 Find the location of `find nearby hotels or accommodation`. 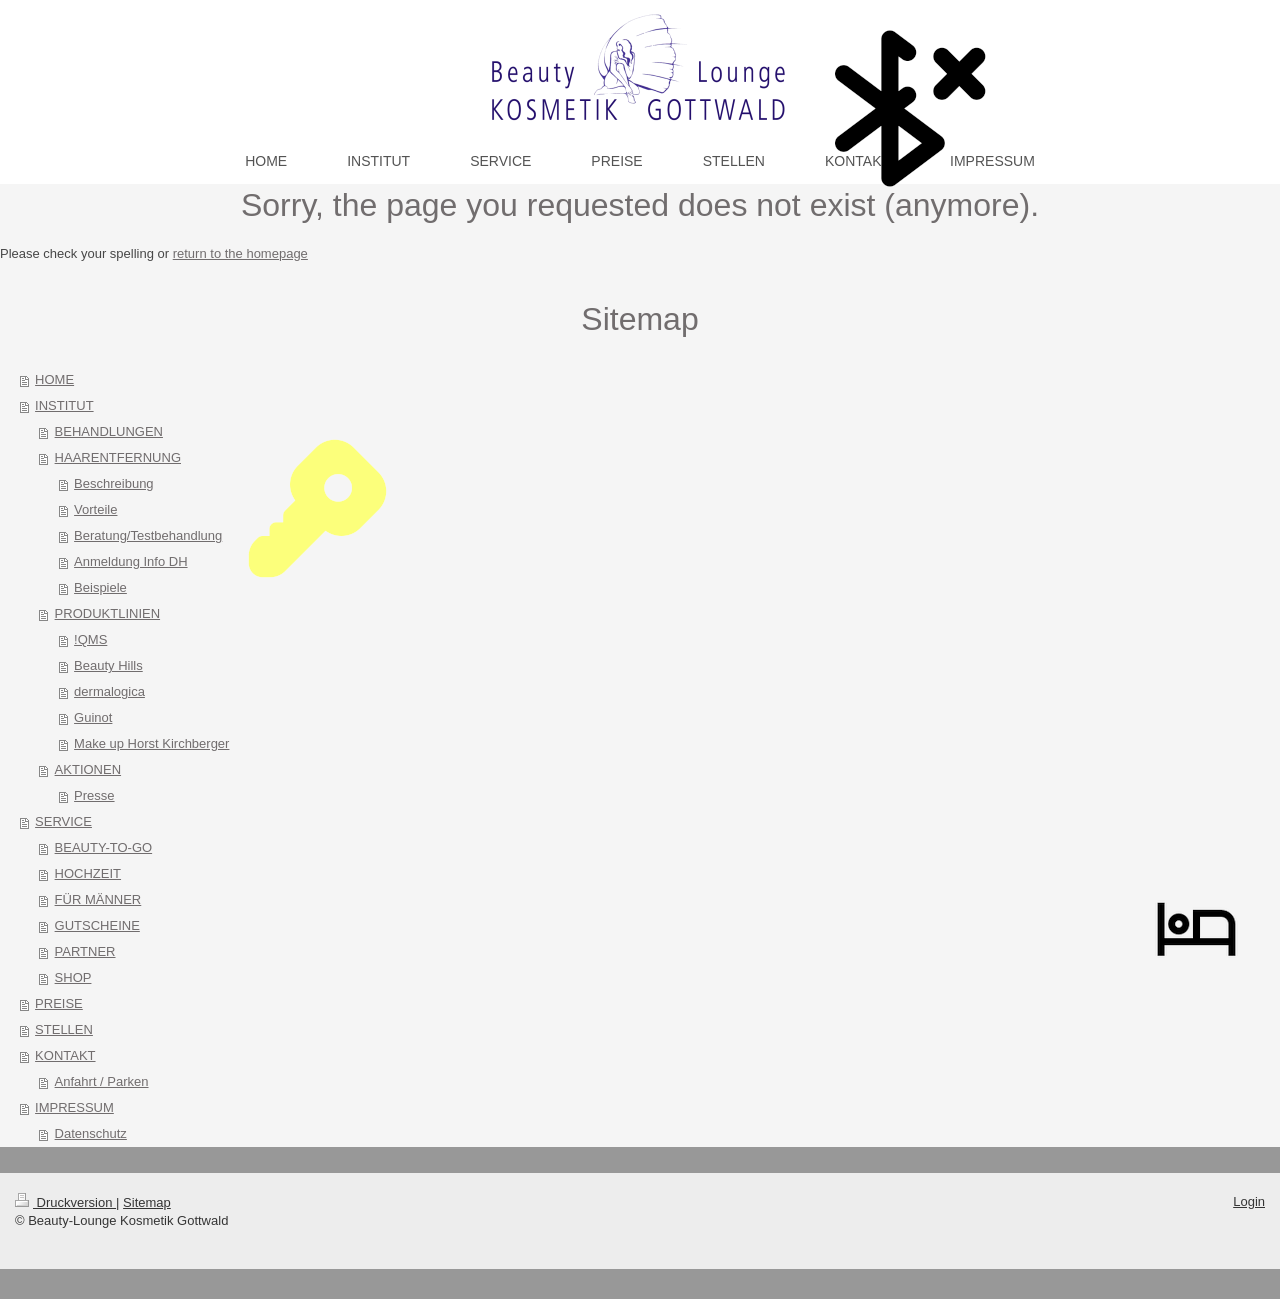

find nearby hotels or accommodation is located at coordinates (1196, 927).